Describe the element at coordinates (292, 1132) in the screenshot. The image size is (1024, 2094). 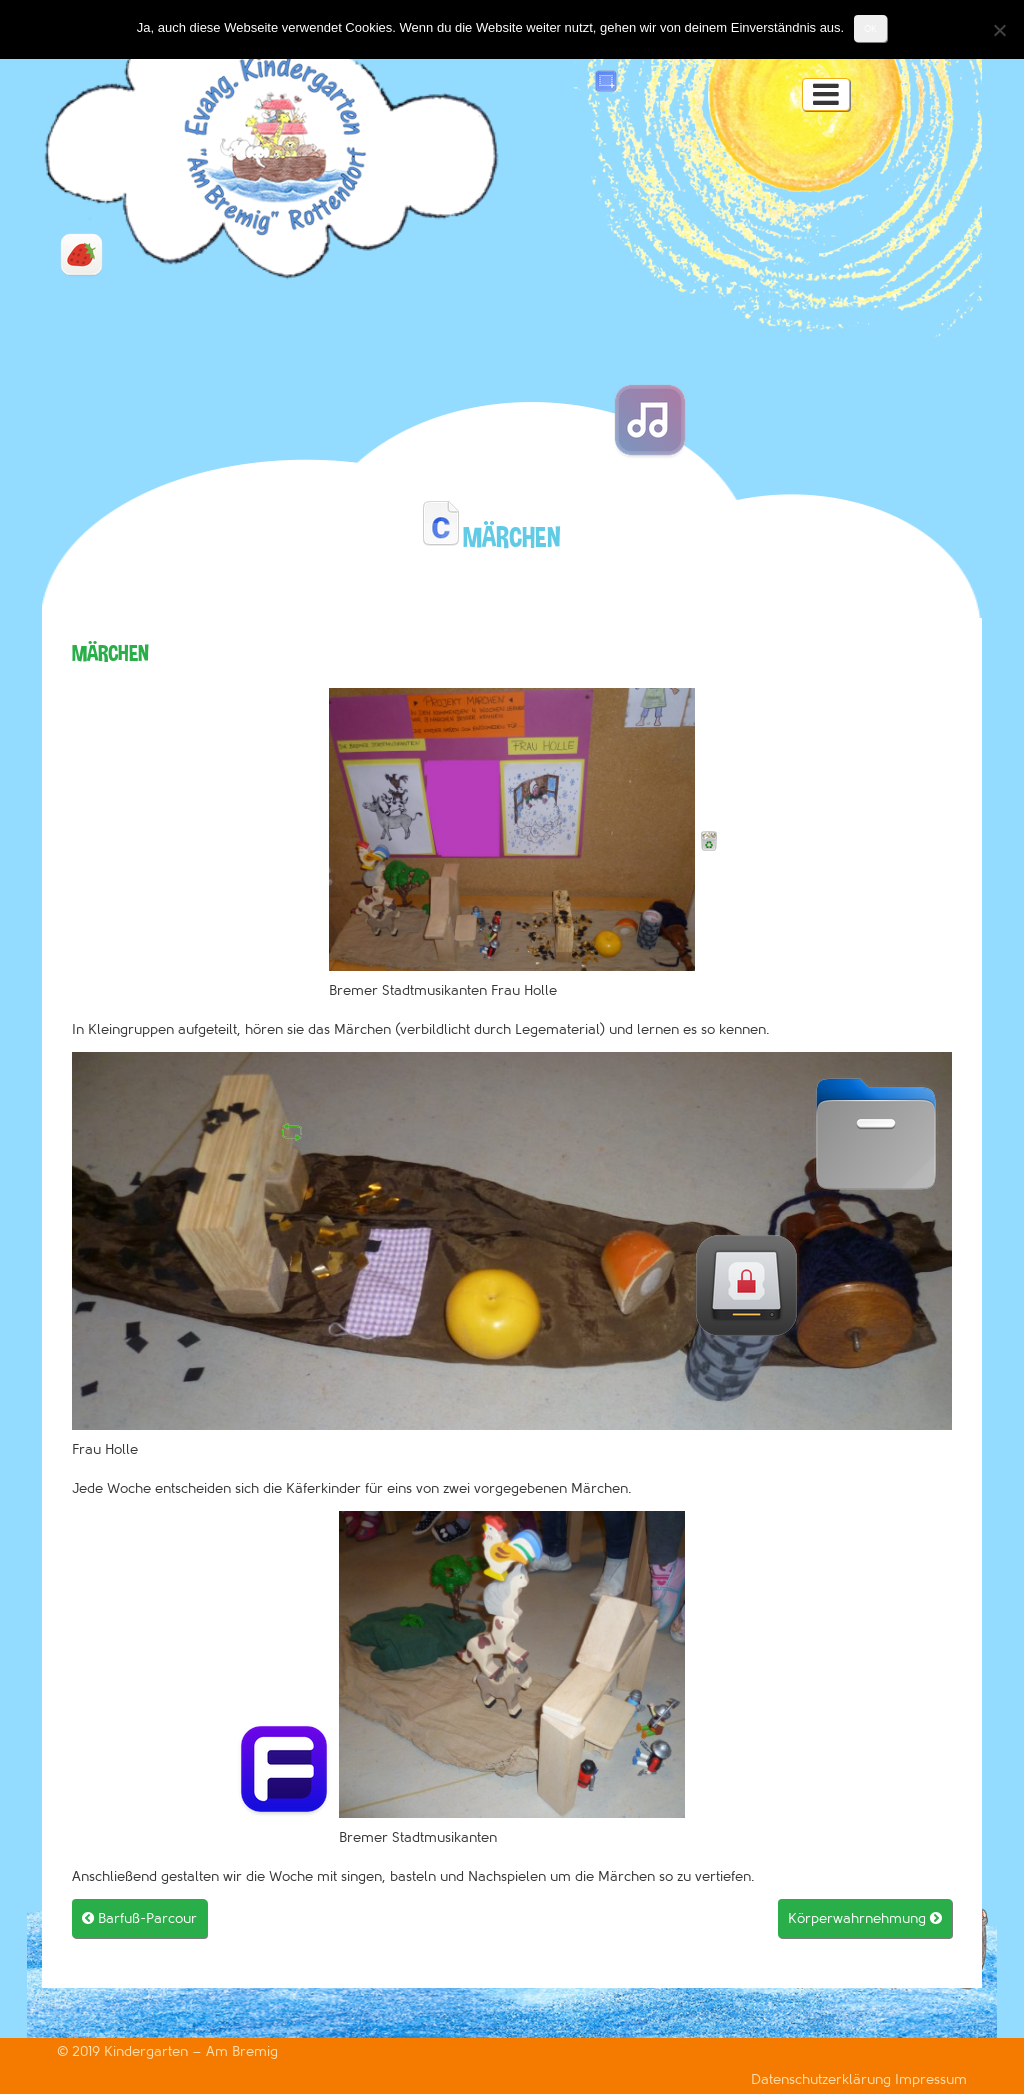
I see `sync or refresh email messages` at that location.